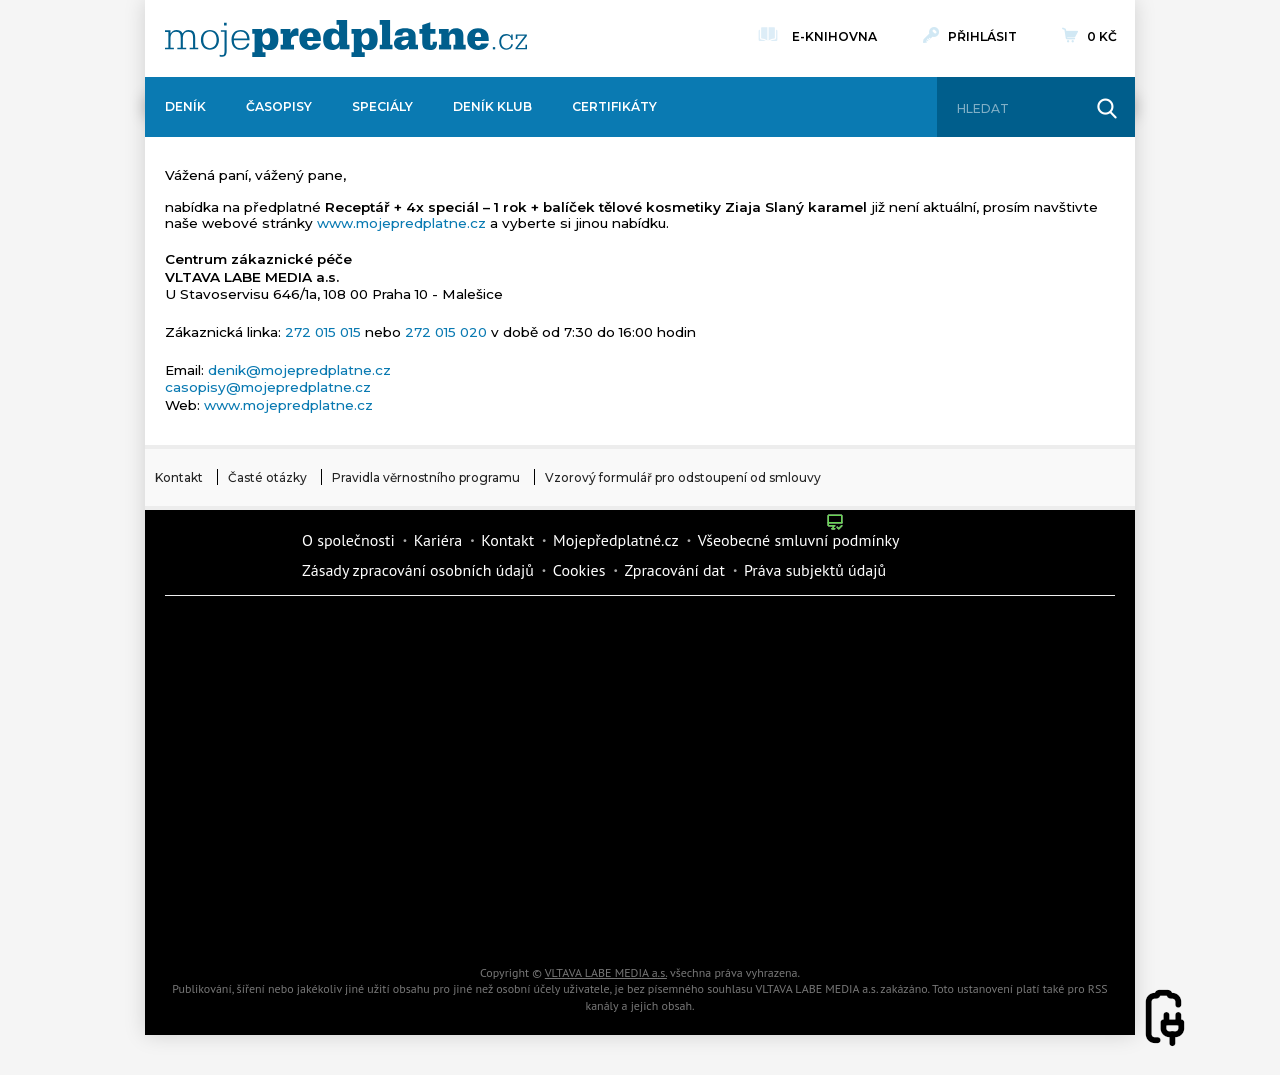 The image size is (1280, 1075). I want to click on device successfully connected, so click(835, 522).